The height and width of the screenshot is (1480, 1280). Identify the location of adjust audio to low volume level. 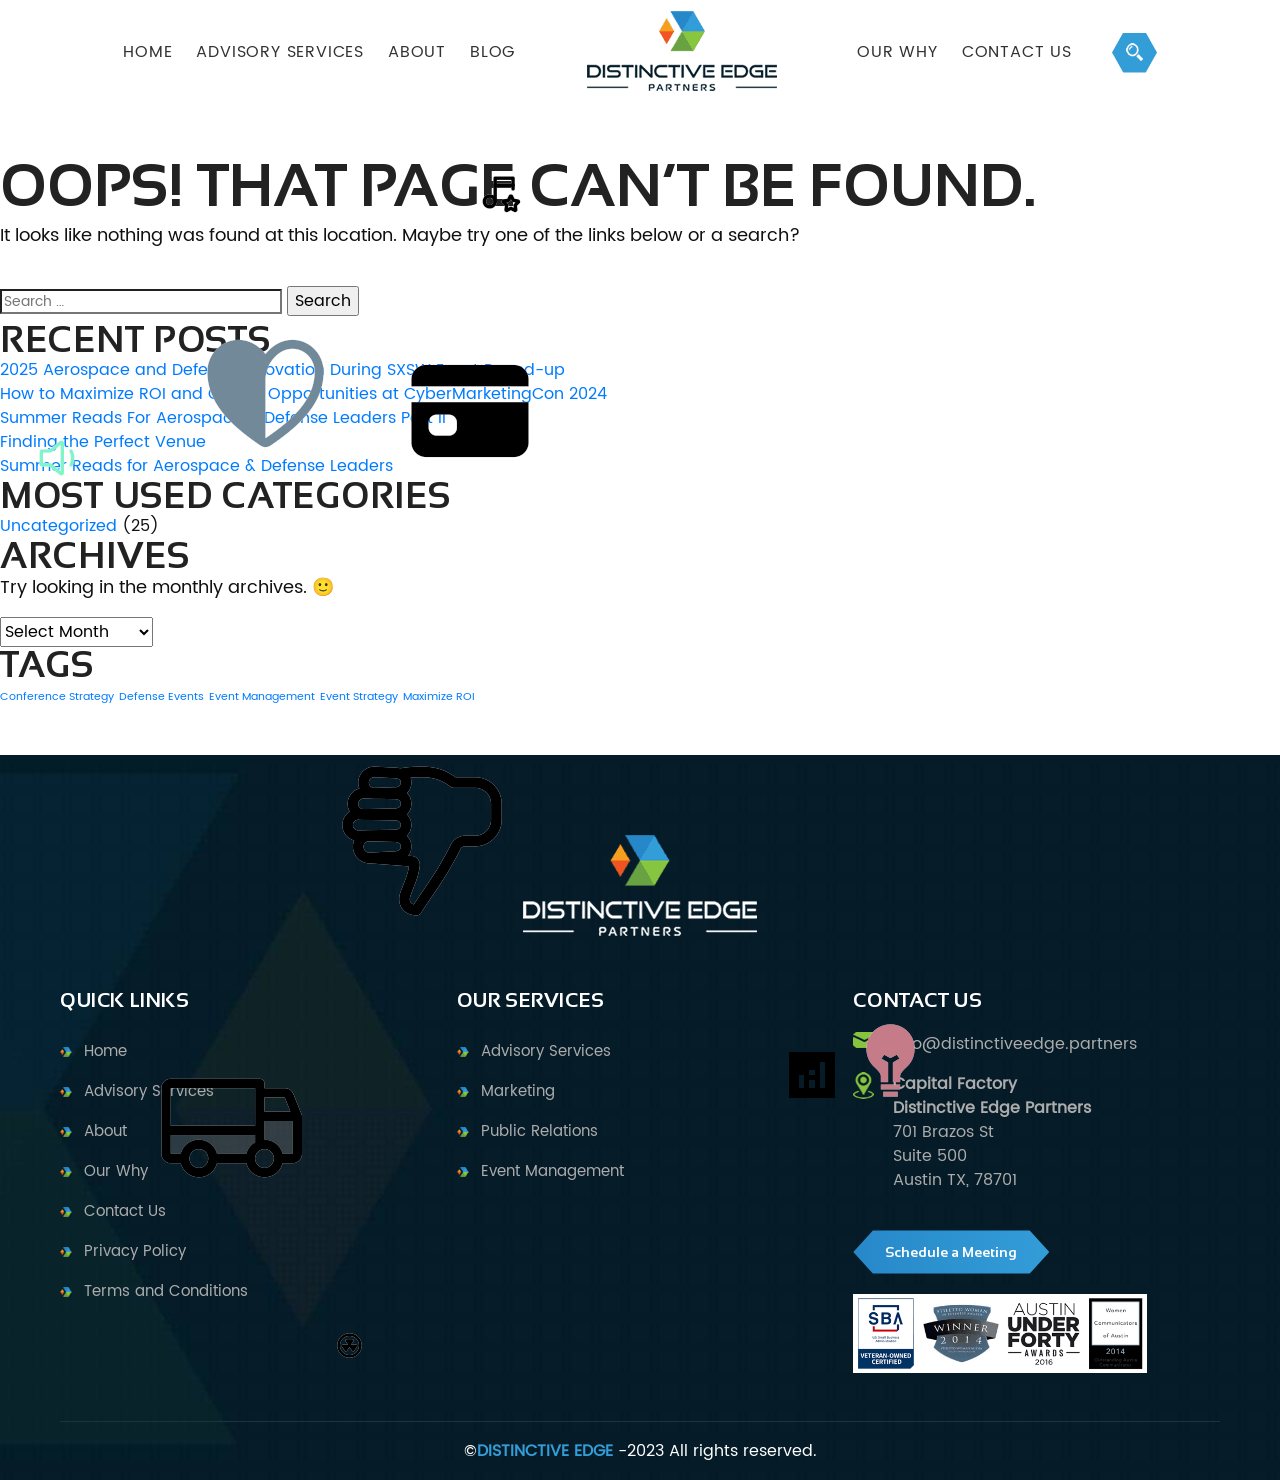
(57, 458).